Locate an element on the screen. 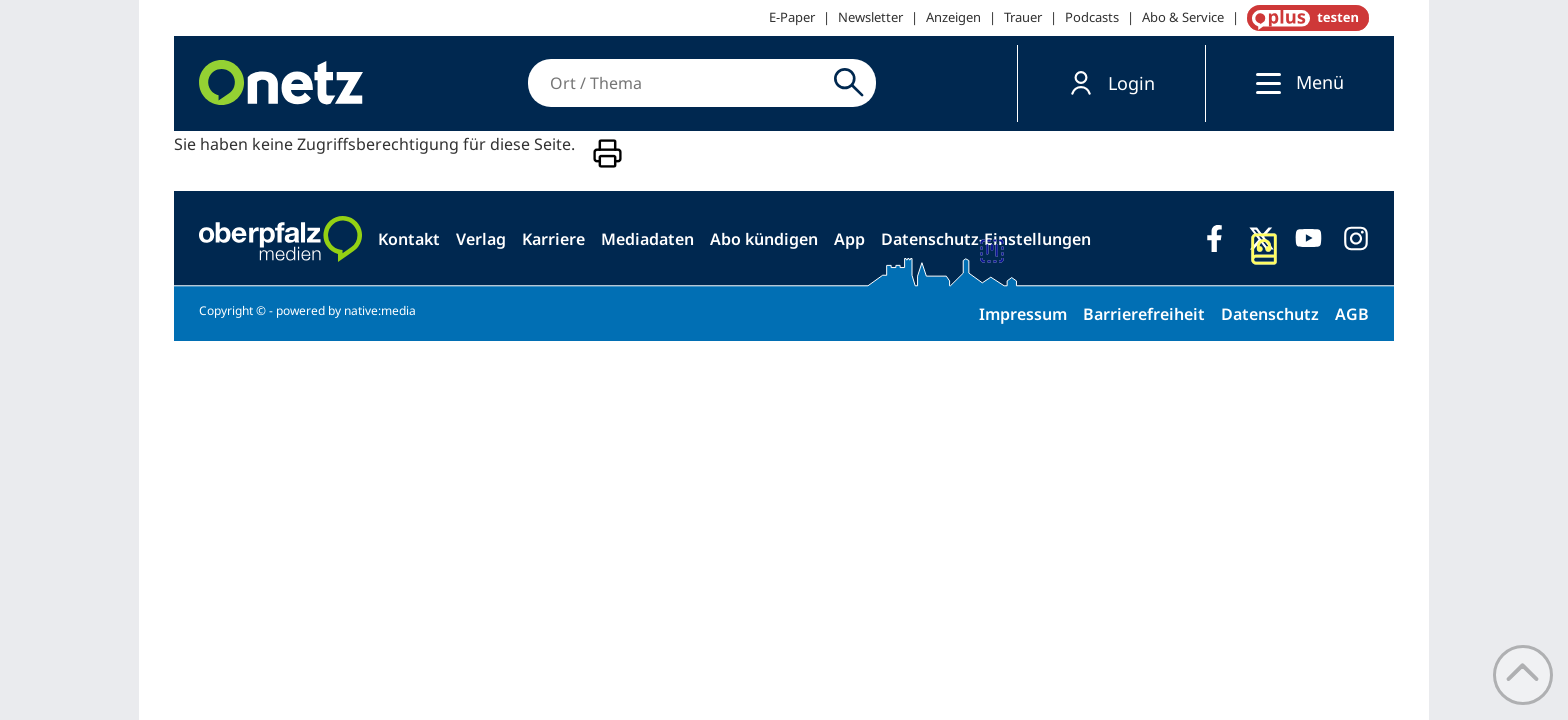 Image resolution: width=1568 pixels, height=720 pixels. create a new kanban board is located at coordinates (992, 251).